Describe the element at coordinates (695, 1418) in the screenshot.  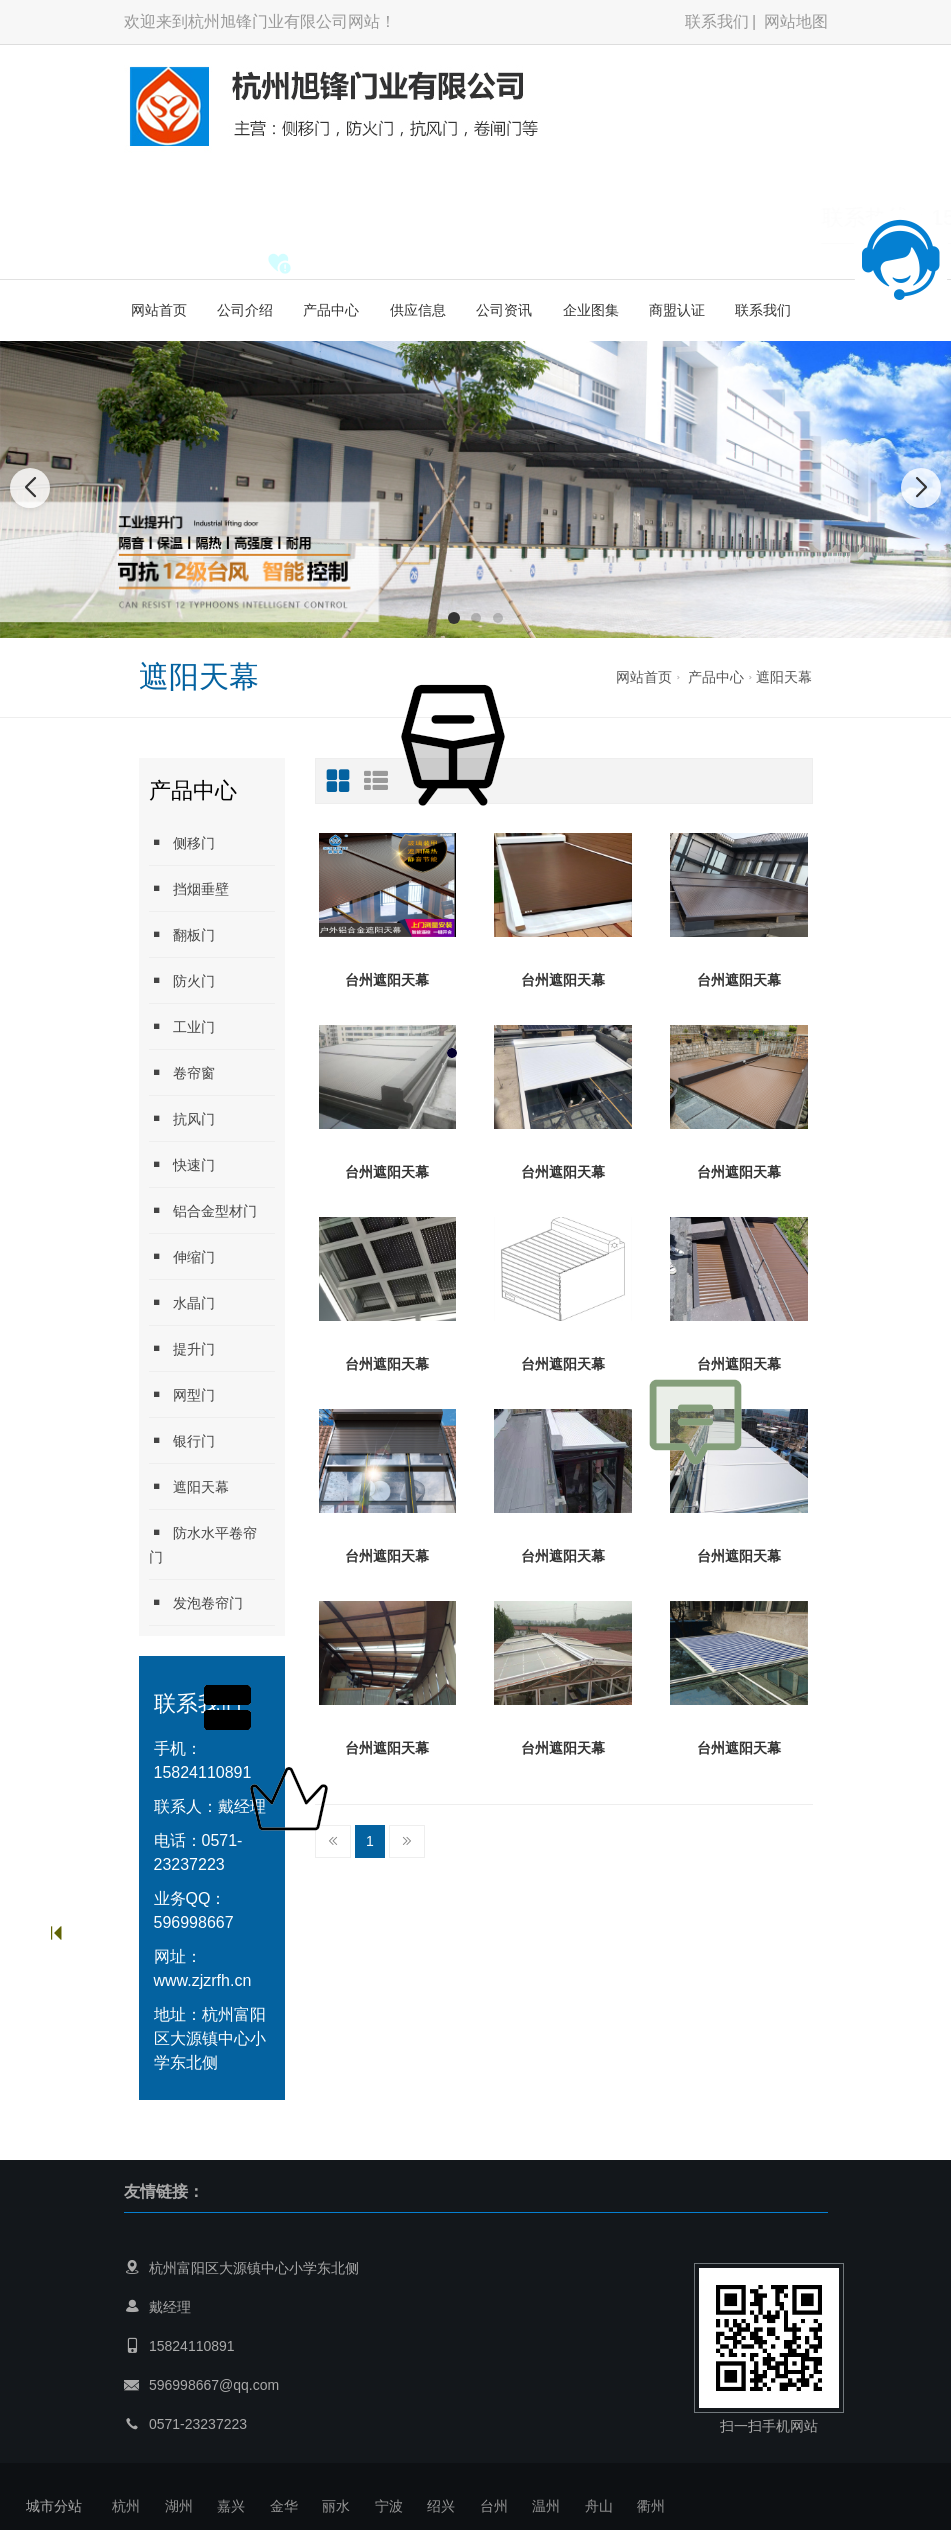
I see `open chat or messaging` at that location.